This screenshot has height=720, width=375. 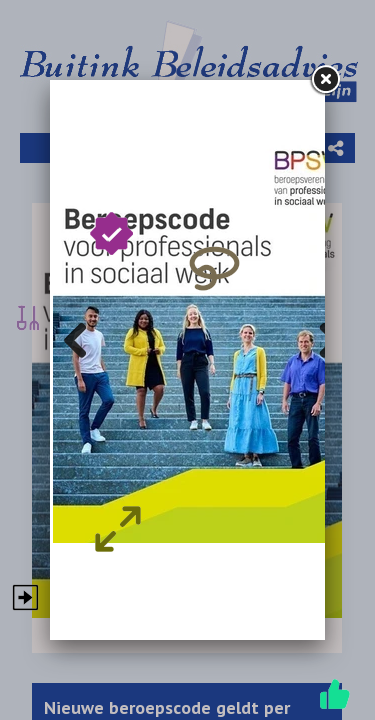 I want to click on indicates a file has been renamed in version control, so click(x=25, y=597).